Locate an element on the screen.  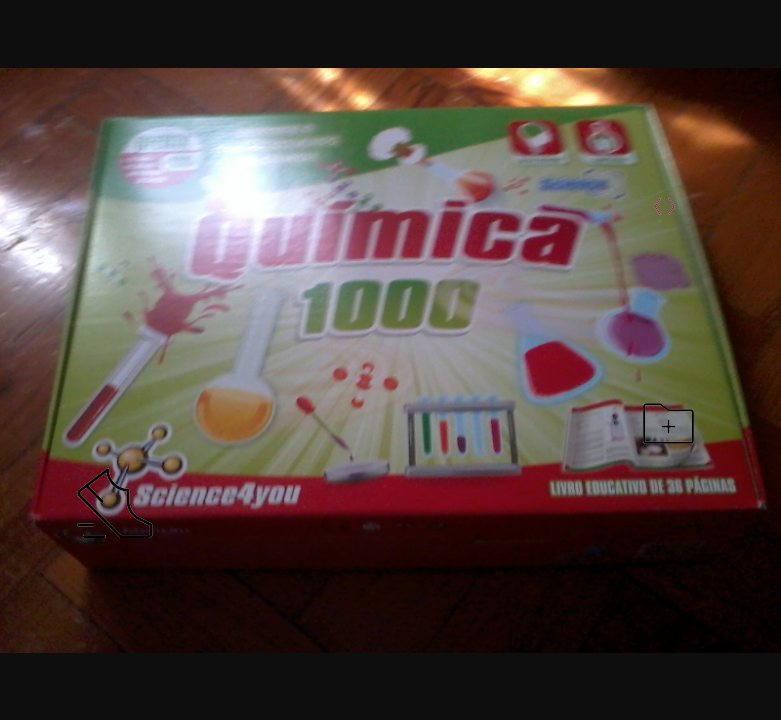
track your running or walking activity is located at coordinates (113, 507).